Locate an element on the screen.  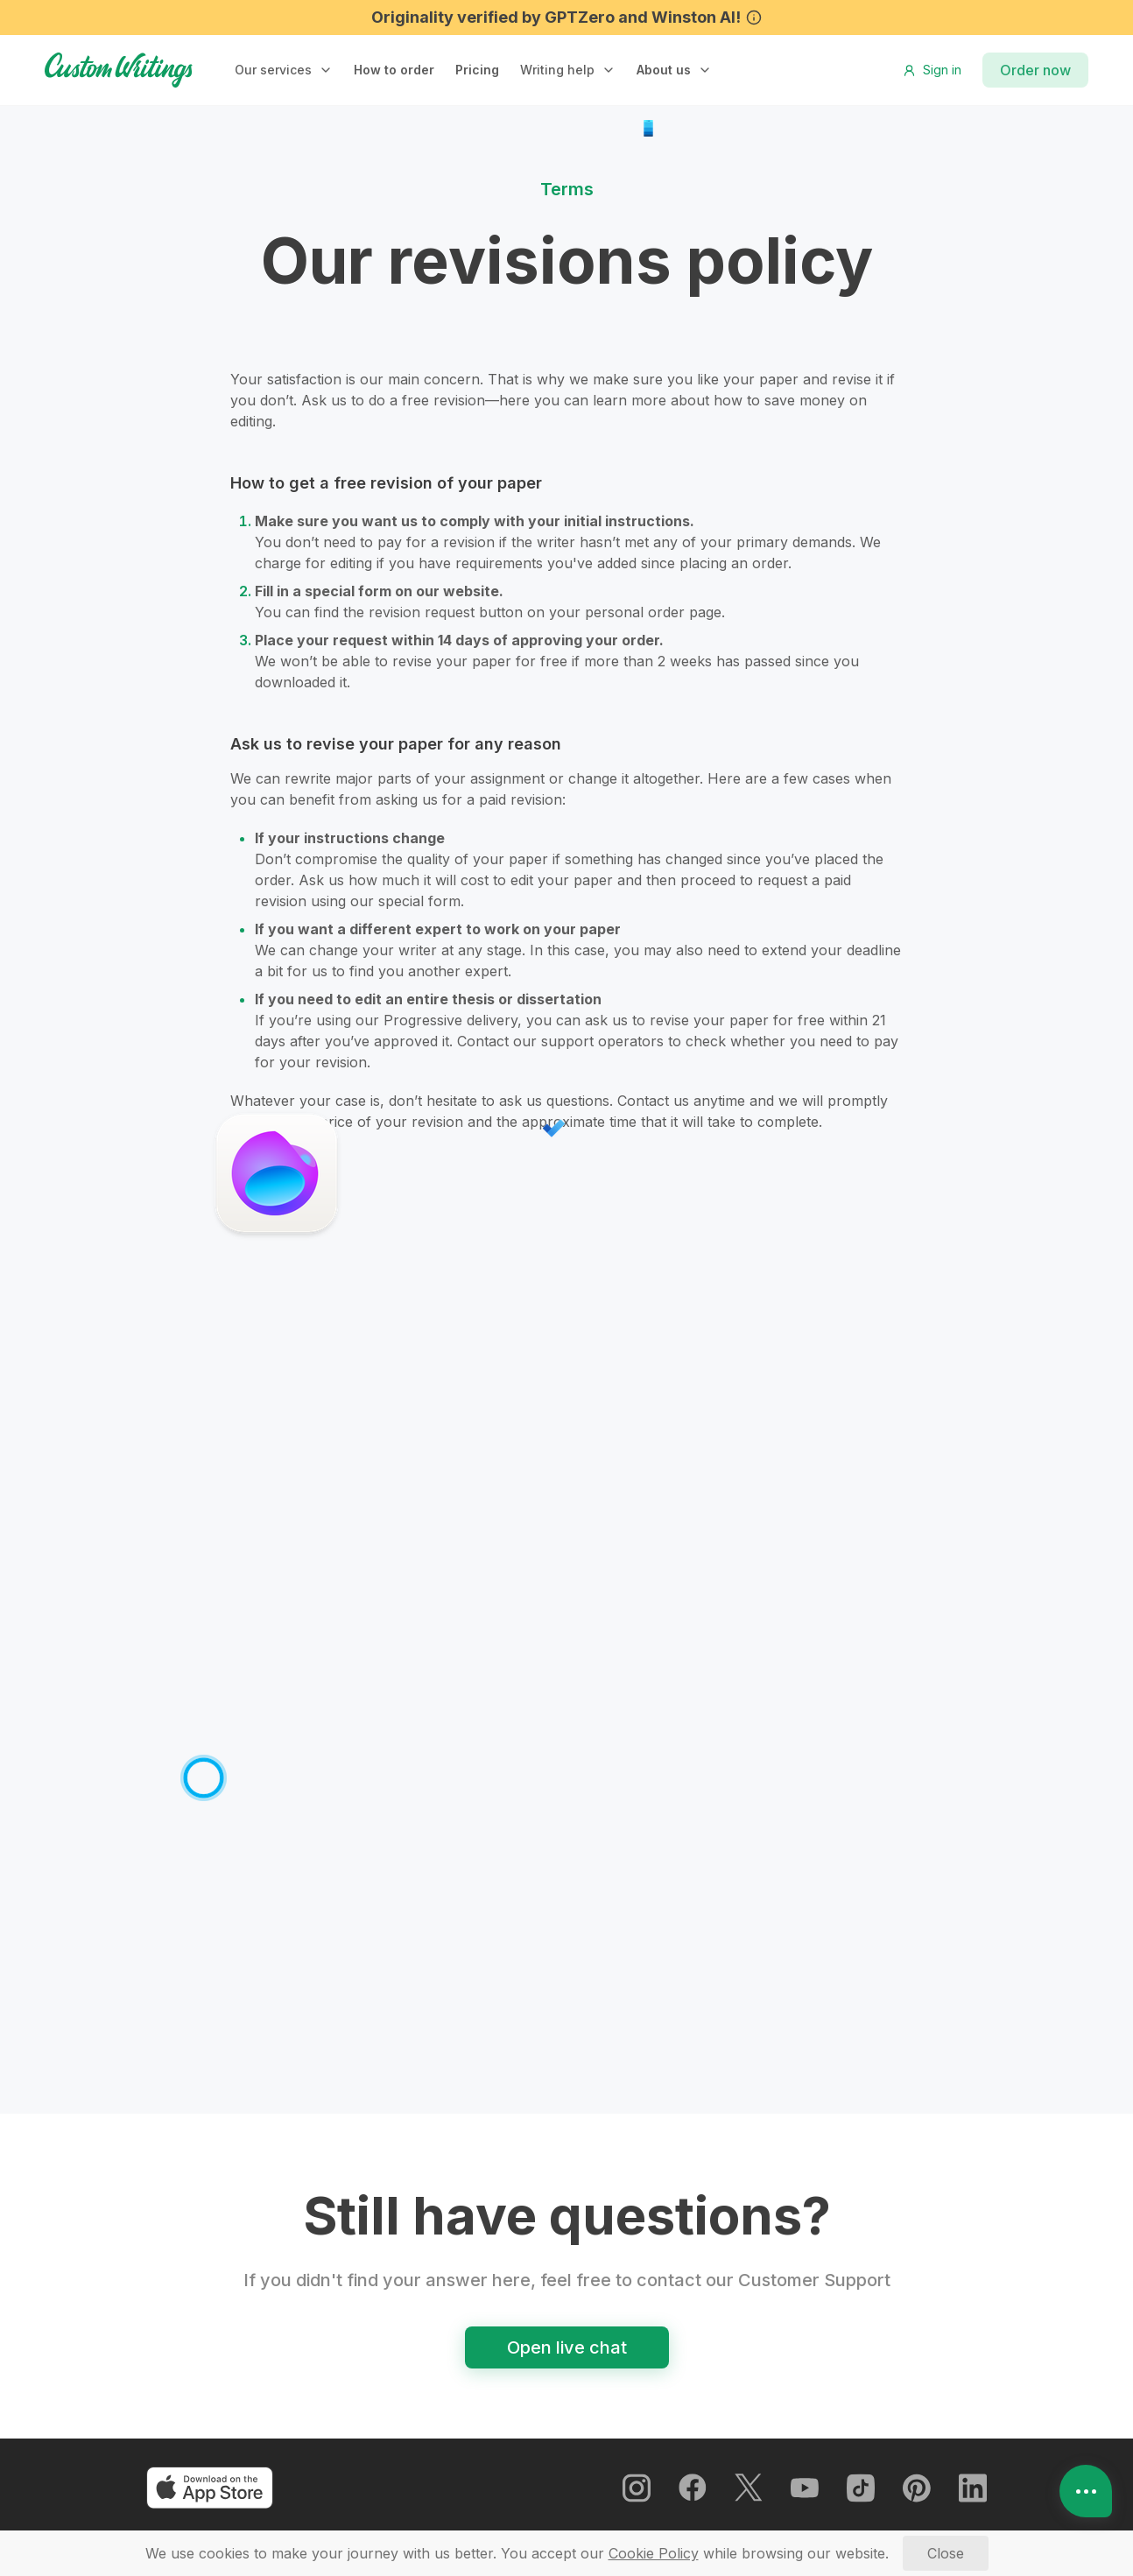
open fleet IDE application is located at coordinates (275, 1173).